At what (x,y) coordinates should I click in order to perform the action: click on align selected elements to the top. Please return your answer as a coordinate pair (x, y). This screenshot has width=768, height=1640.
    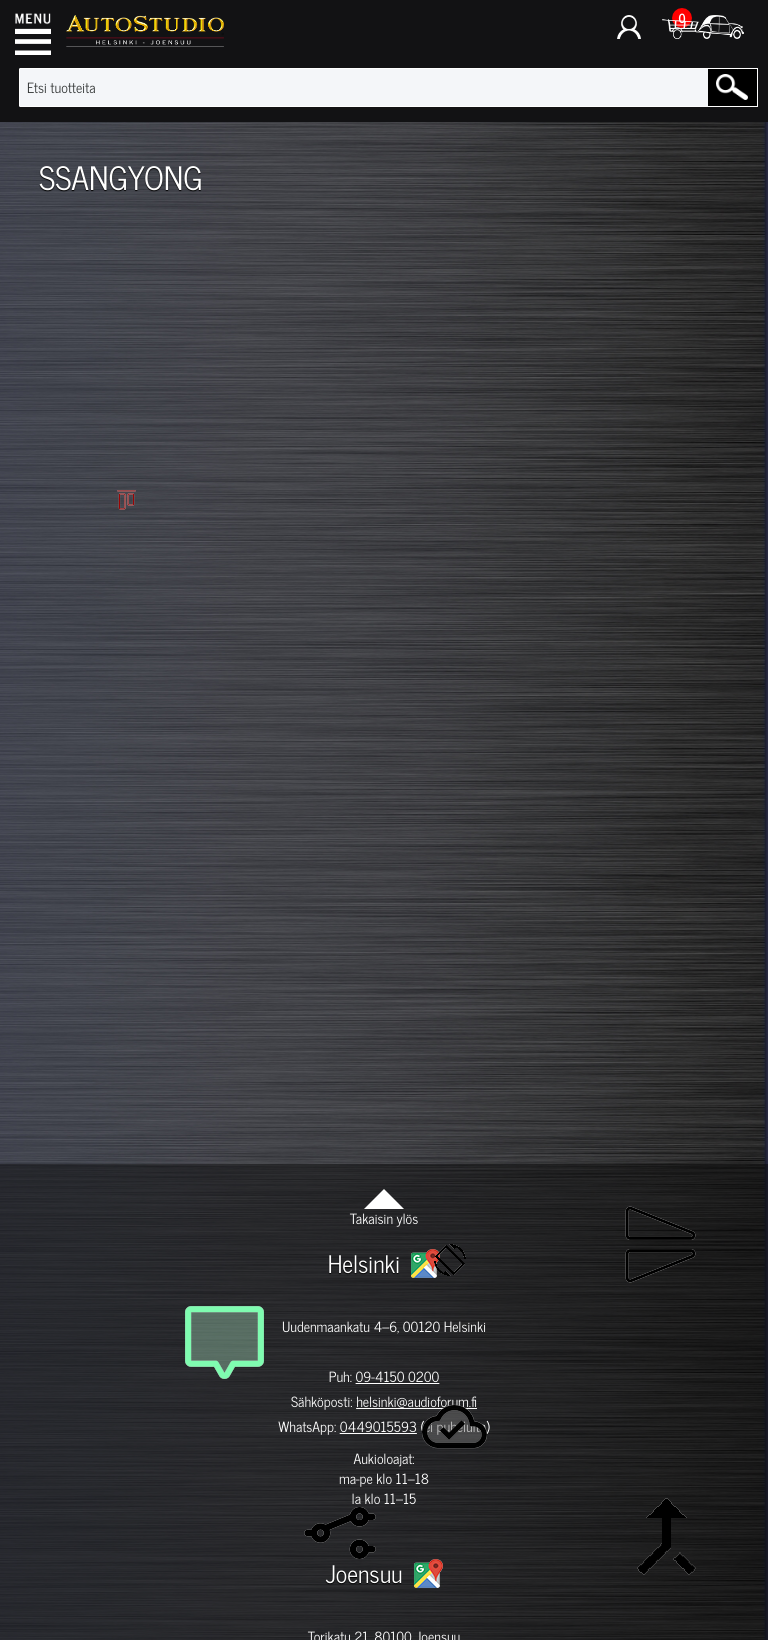
    Looking at the image, I should click on (126, 499).